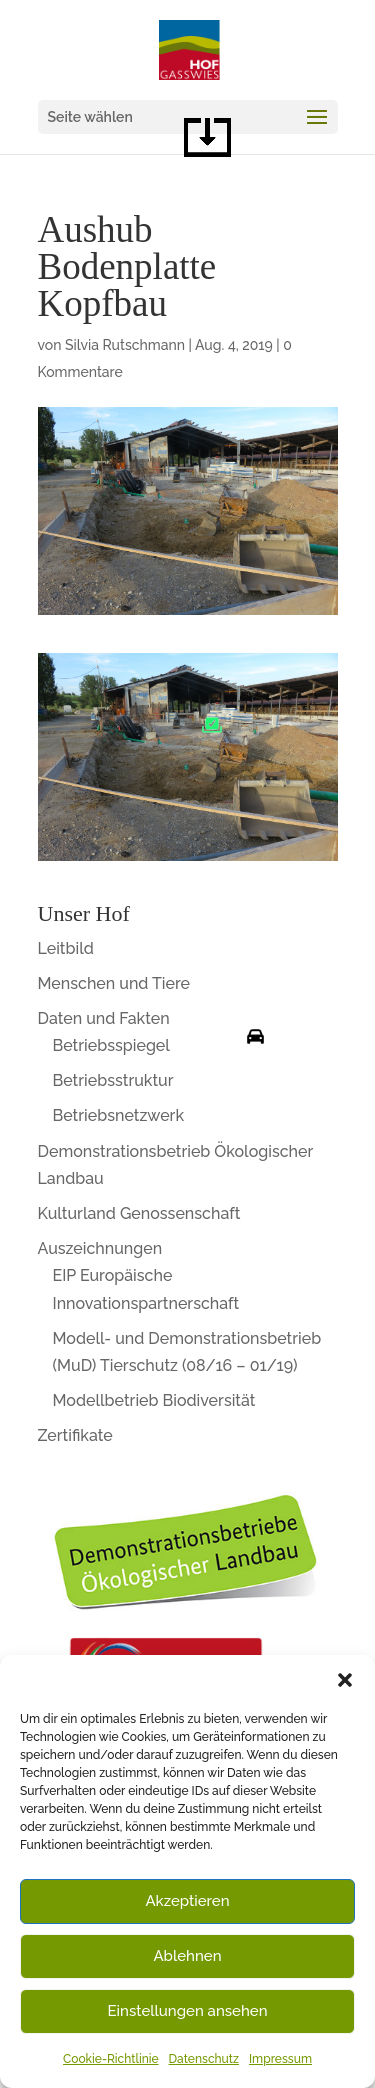 This screenshot has height=2088, width=375. Describe the element at coordinates (207, 137) in the screenshot. I see `download or install a system update` at that location.